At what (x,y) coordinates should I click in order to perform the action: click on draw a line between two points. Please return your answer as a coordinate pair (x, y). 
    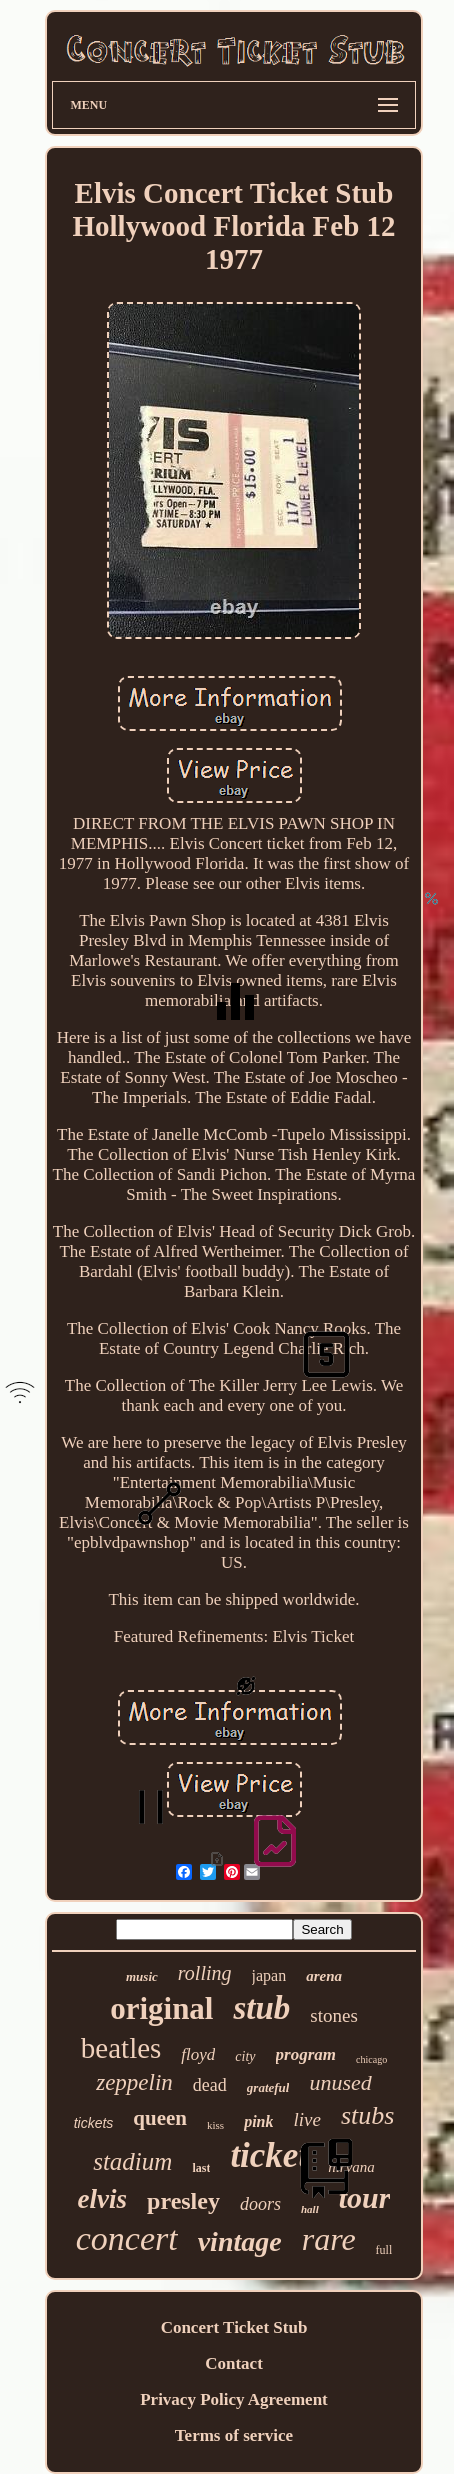
    Looking at the image, I should click on (159, 1503).